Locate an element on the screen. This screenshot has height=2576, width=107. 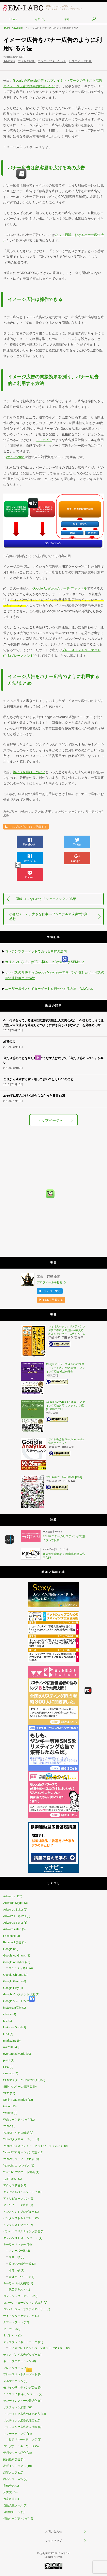
launch garry's mod game is located at coordinates (65, 959).